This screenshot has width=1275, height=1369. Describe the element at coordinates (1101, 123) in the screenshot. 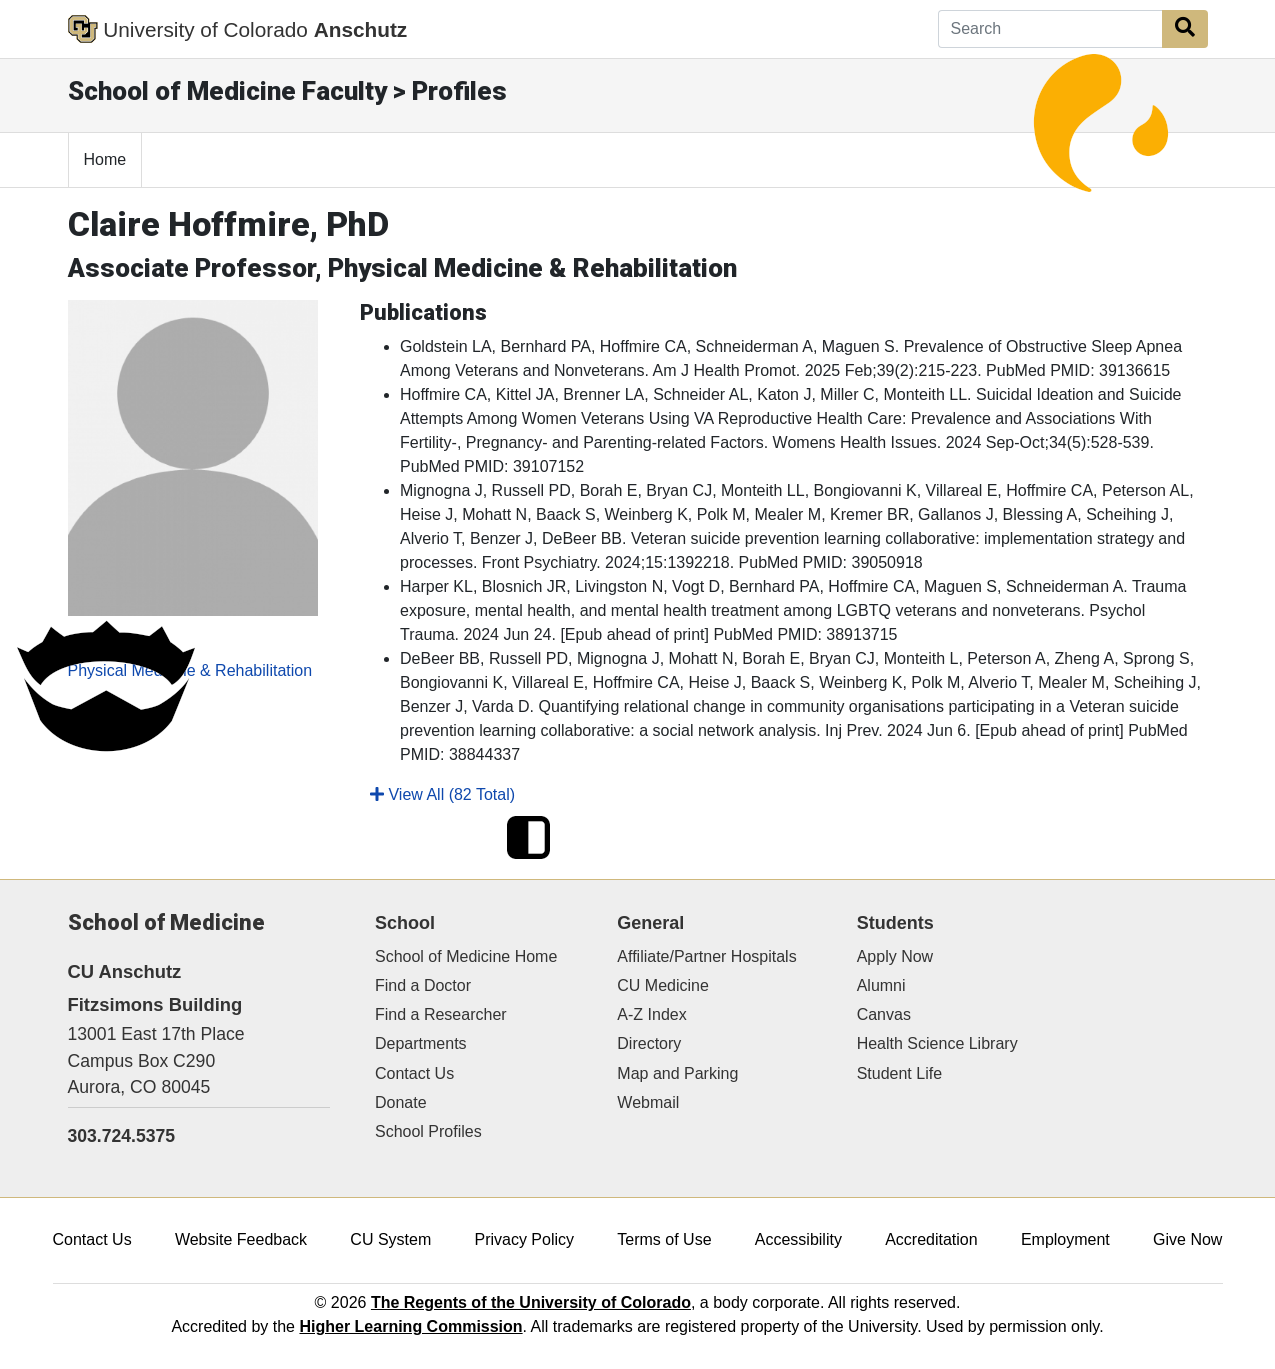

I see `taichi programming language logo` at that location.